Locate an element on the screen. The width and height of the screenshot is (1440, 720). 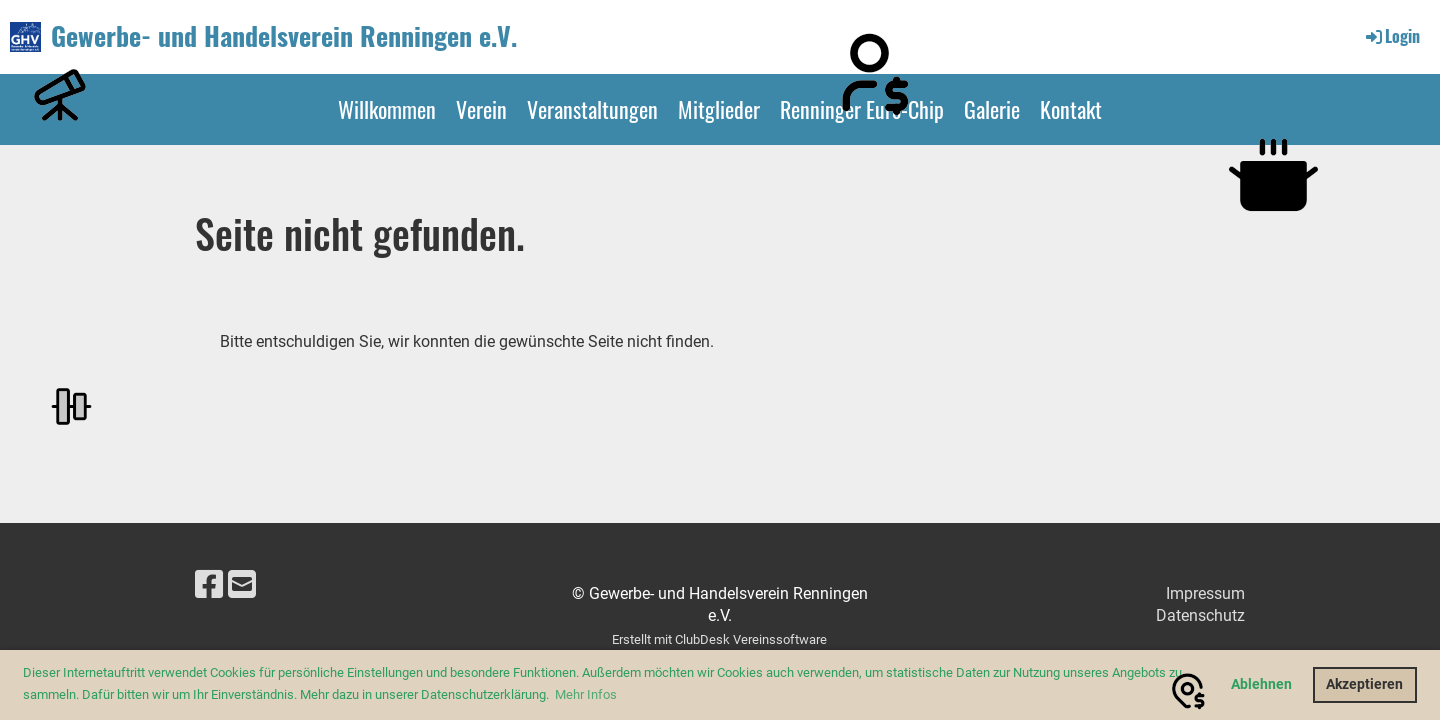
align objects to vertical center is located at coordinates (71, 406).